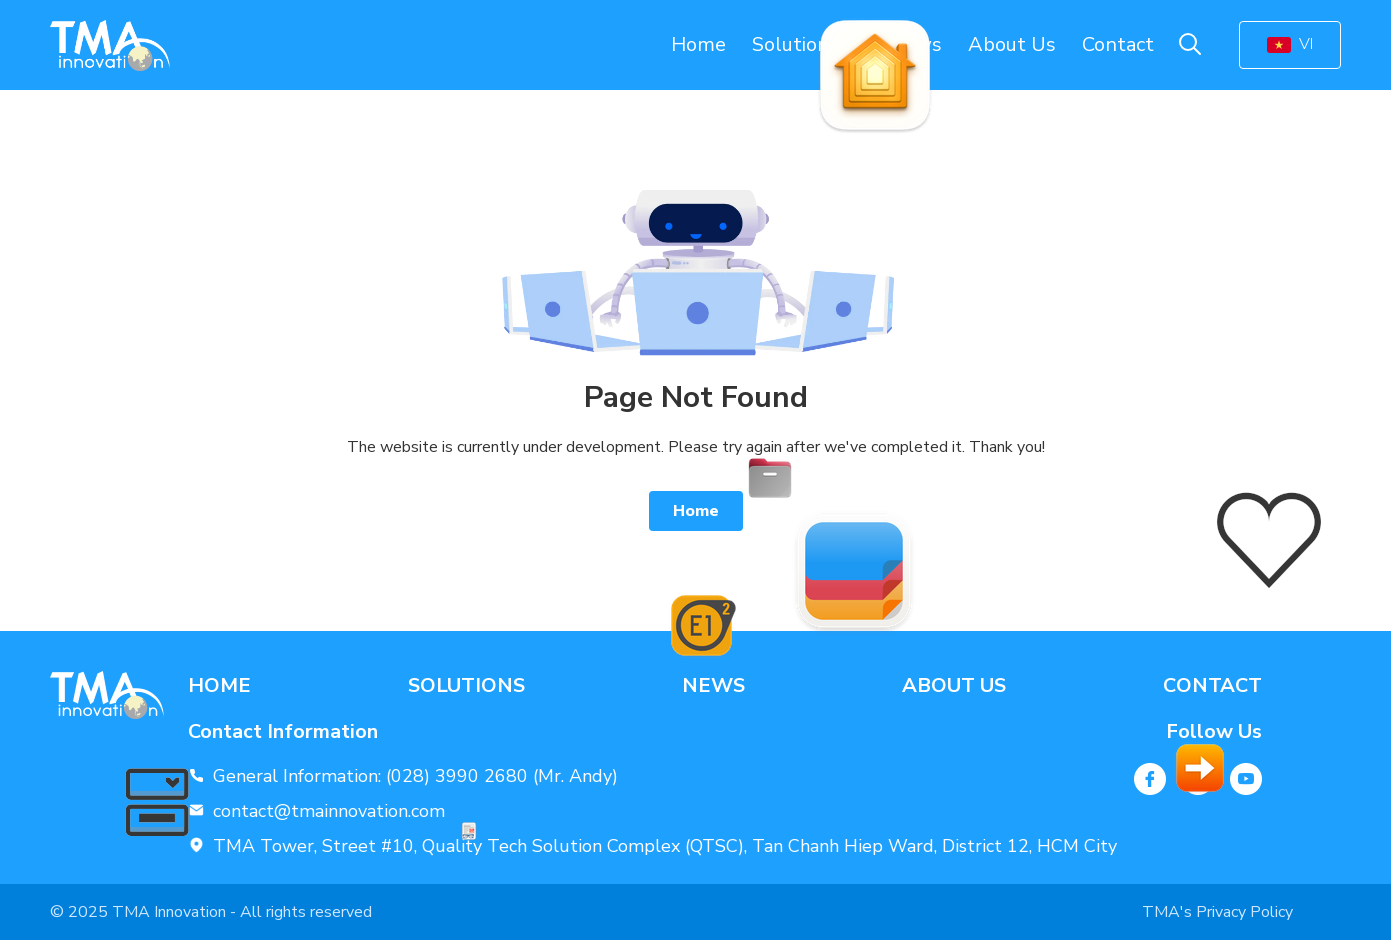 Image resolution: width=1391 pixels, height=940 pixels. What do you see at coordinates (875, 75) in the screenshot?
I see `open the Apple Home app` at bounding box center [875, 75].